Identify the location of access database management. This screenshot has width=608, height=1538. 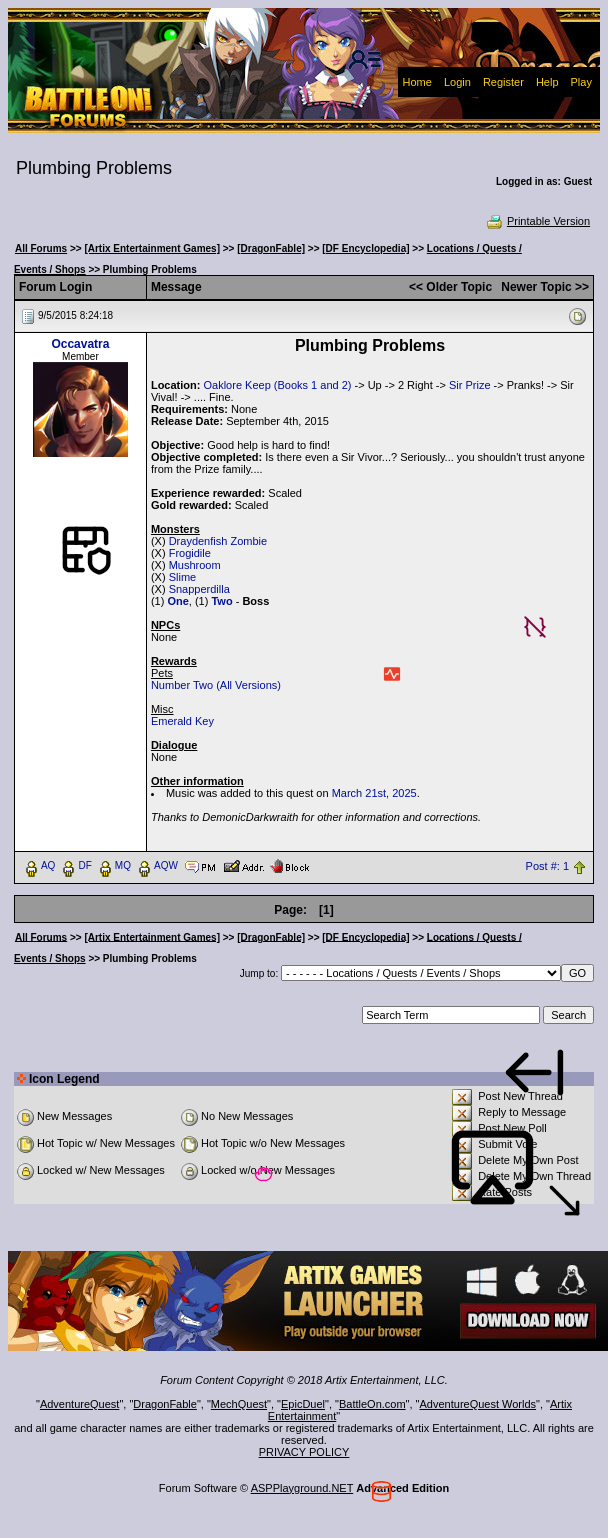
(381, 1491).